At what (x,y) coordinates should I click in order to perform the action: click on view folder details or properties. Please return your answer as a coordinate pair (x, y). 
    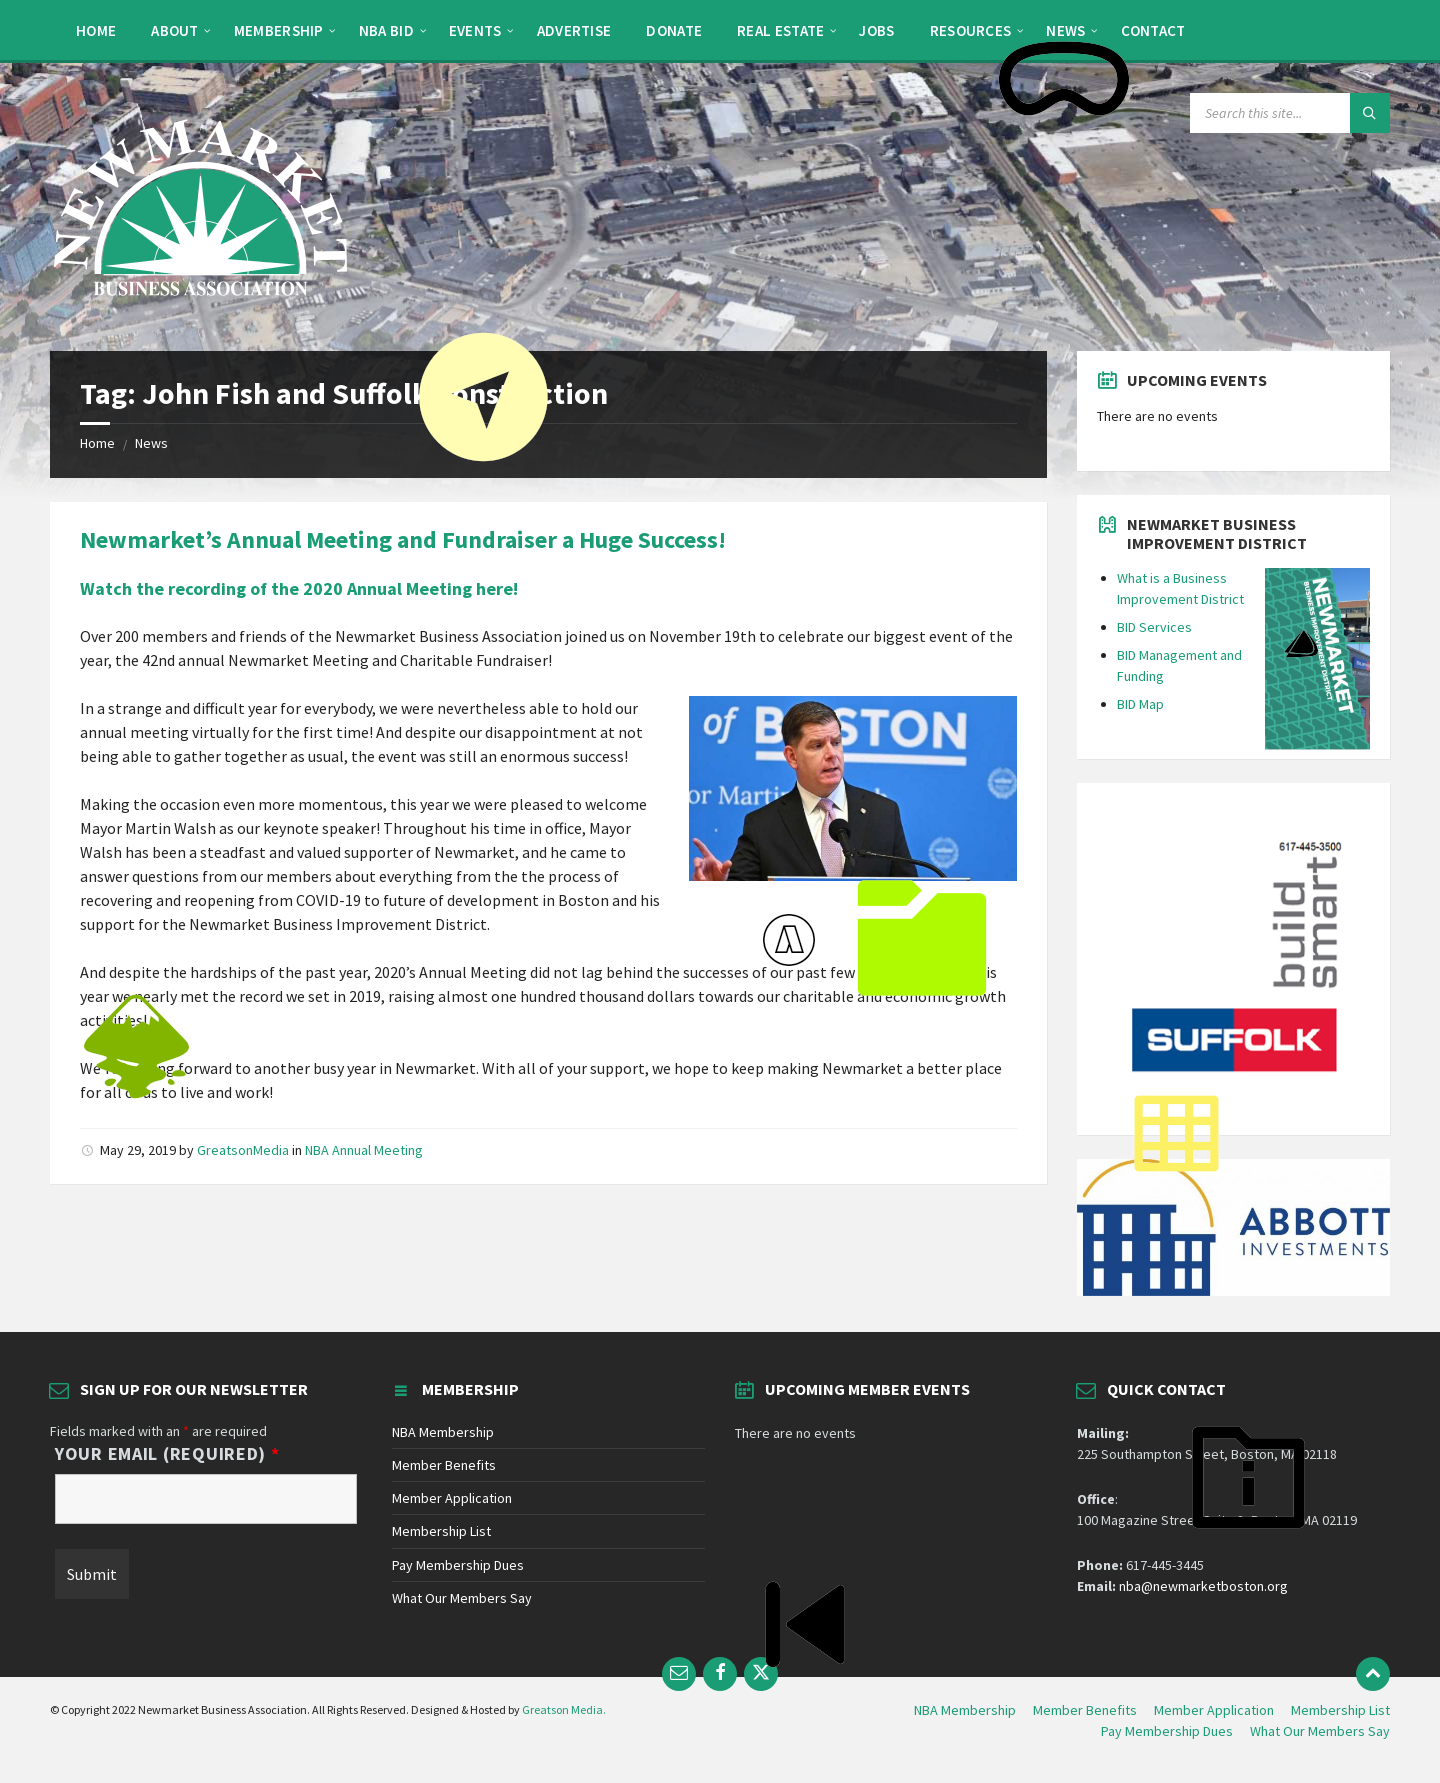
    Looking at the image, I should click on (1248, 1477).